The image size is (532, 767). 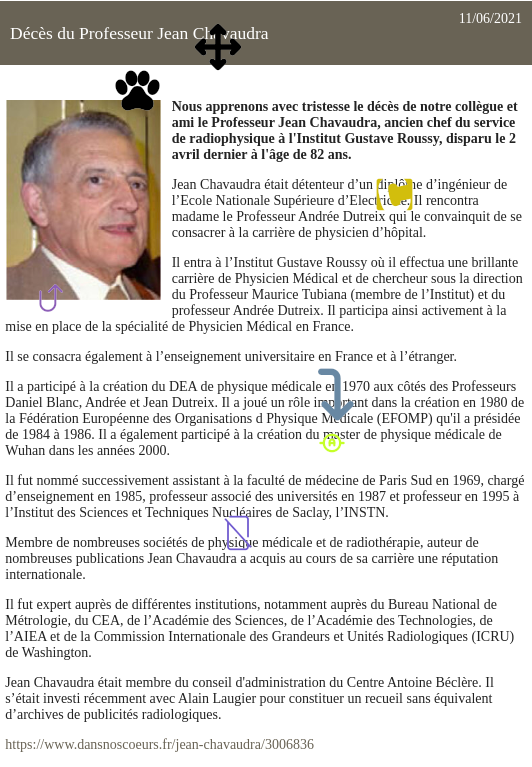 What do you see at coordinates (137, 90) in the screenshot?
I see `access pet-related features or settings` at bounding box center [137, 90].